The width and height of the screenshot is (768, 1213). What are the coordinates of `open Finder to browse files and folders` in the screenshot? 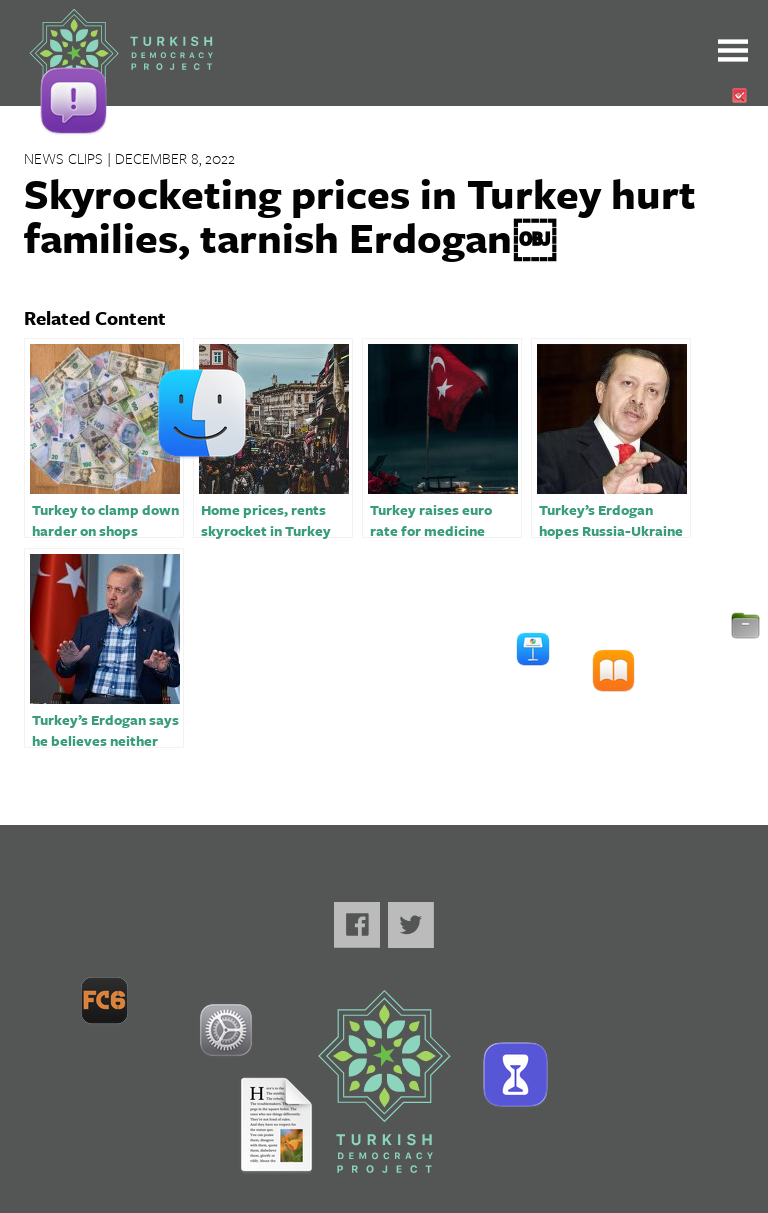 It's located at (202, 413).